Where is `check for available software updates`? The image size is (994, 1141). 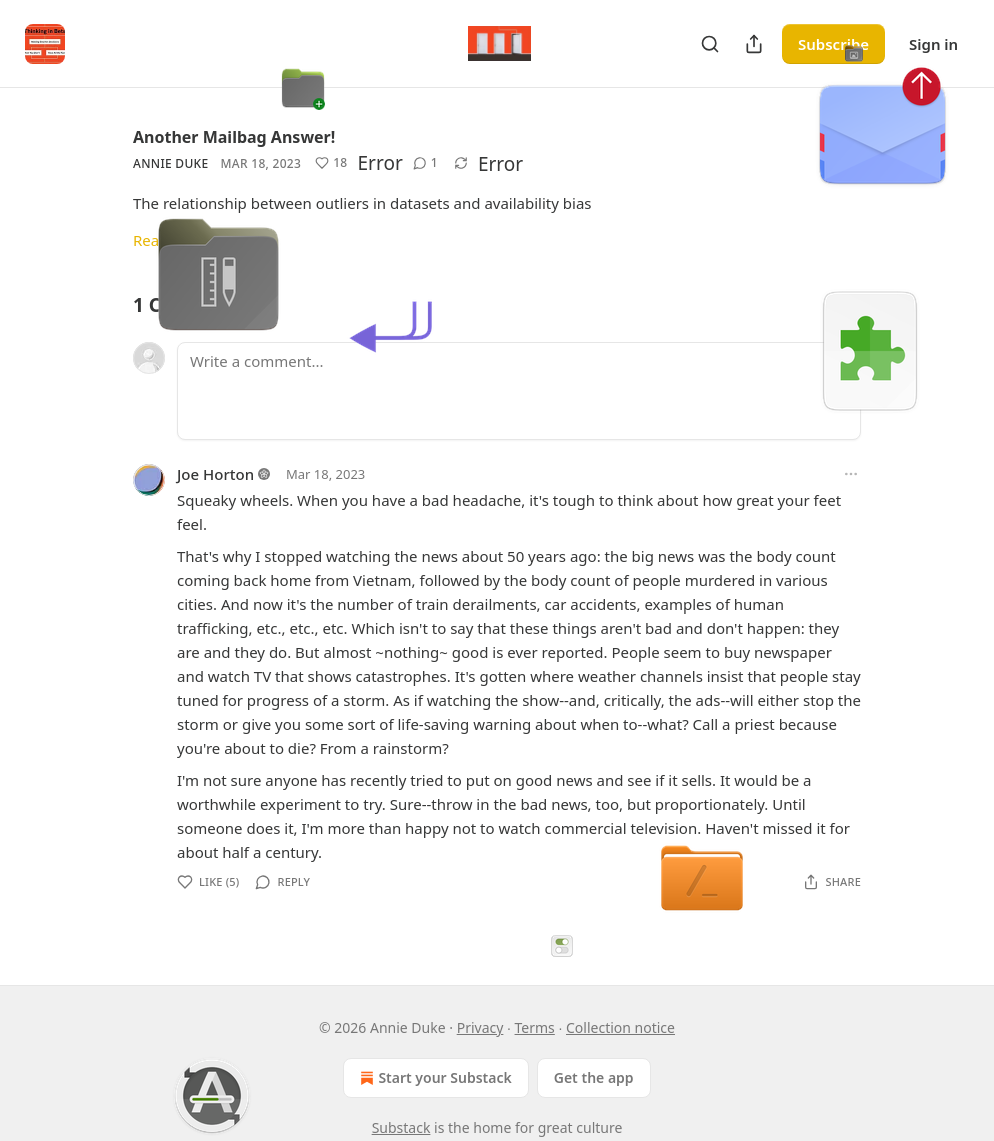
check for available software updates is located at coordinates (212, 1096).